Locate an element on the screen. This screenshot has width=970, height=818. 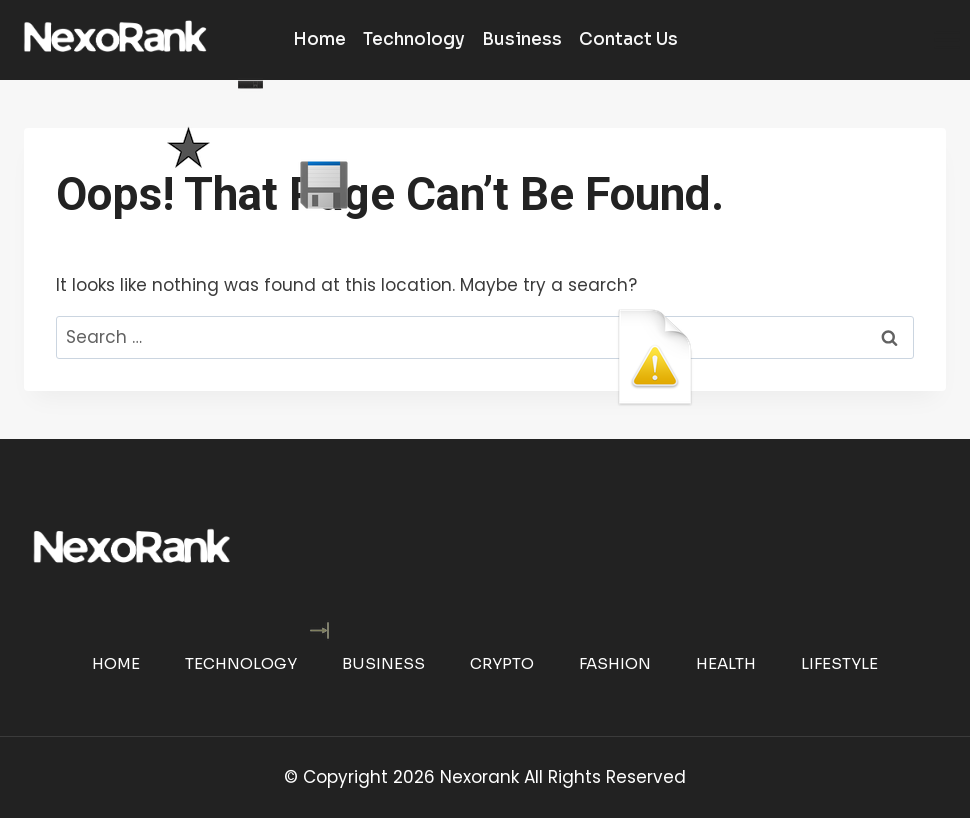
indicates extended keyboard connected via bluetooth is located at coordinates (250, 84).